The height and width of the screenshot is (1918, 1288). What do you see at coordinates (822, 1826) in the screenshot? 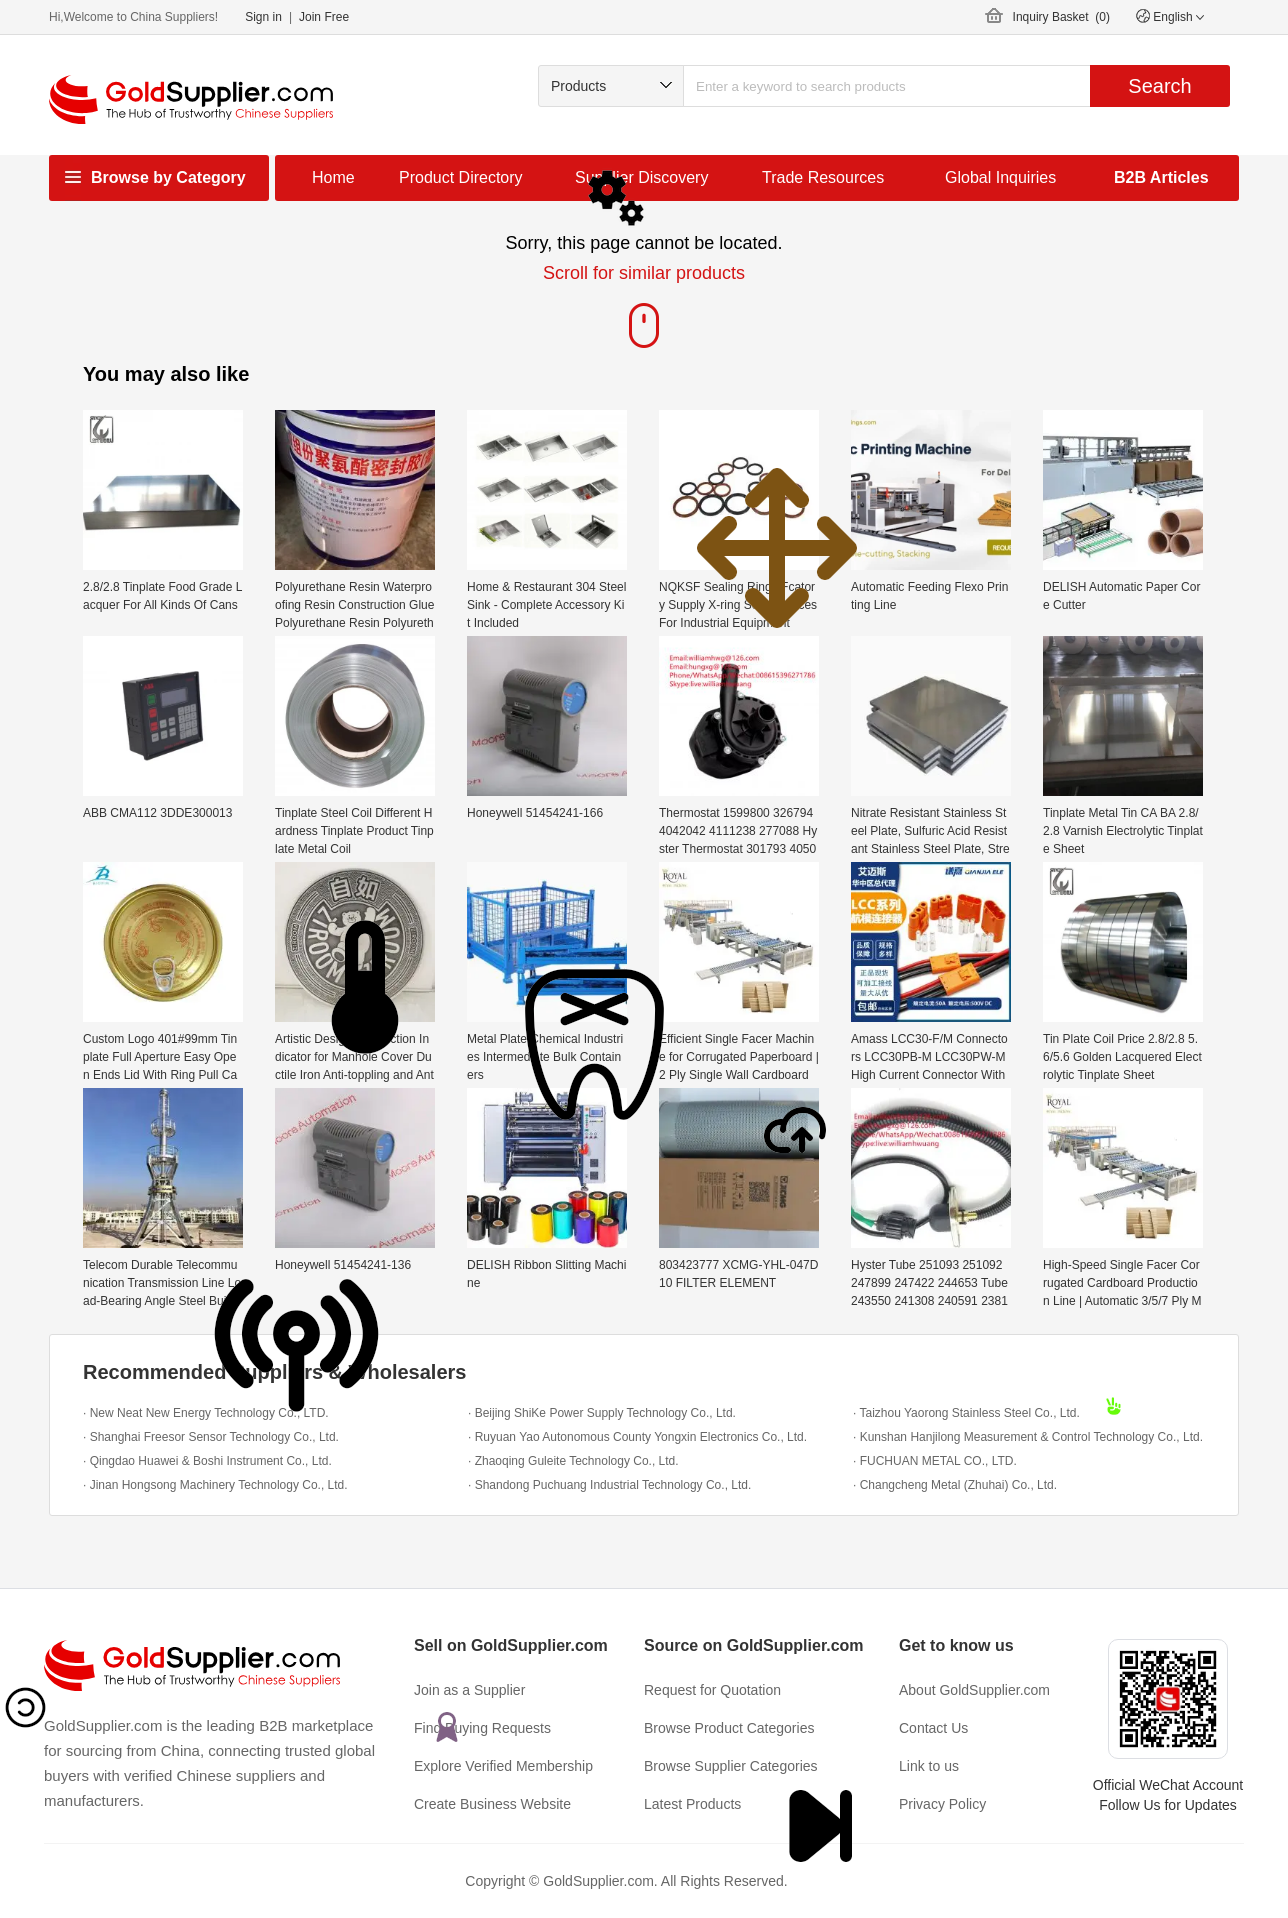
I see `skip to the next track` at bounding box center [822, 1826].